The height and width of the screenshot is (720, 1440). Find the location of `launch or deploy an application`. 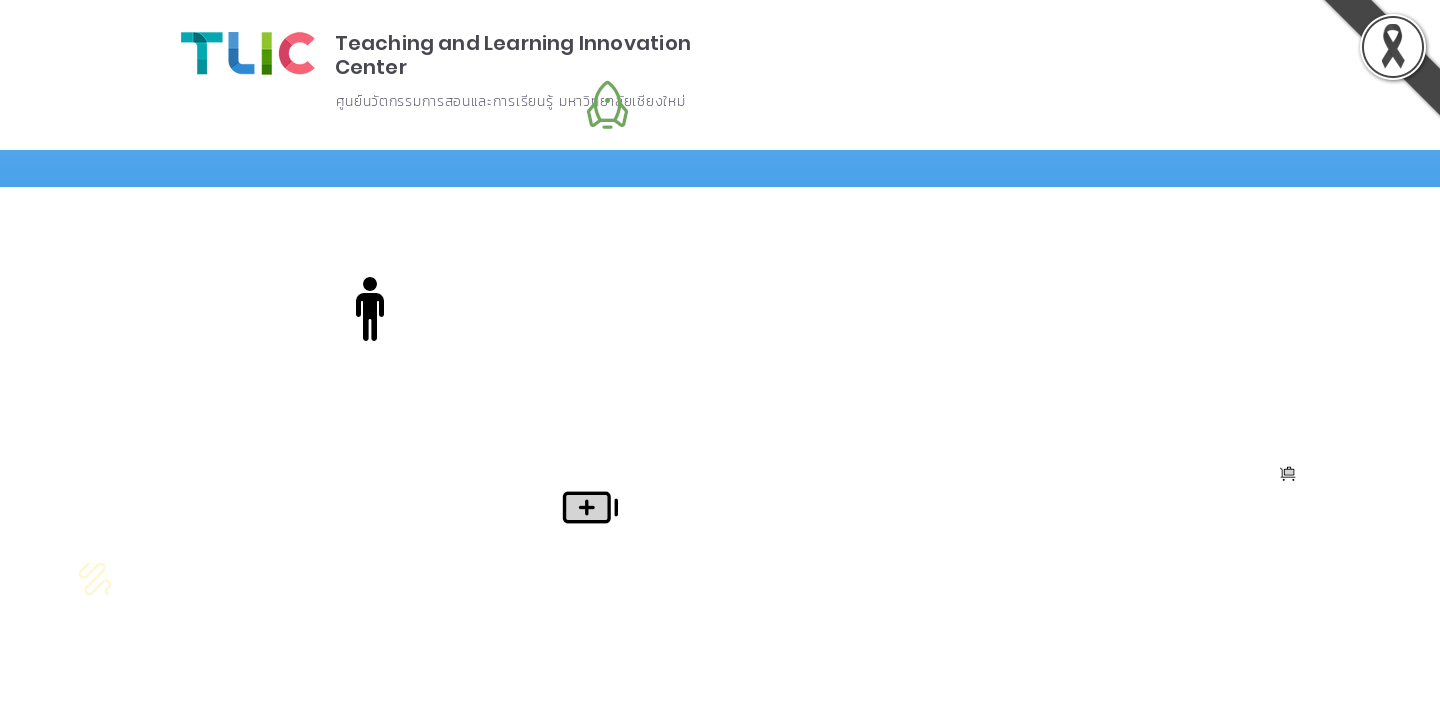

launch or deploy an application is located at coordinates (607, 106).